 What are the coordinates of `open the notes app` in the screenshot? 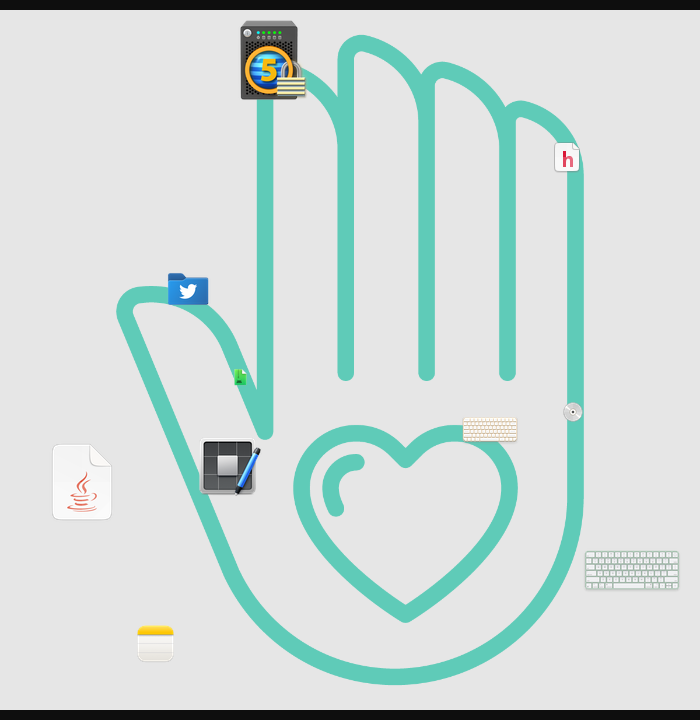 It's located at (155, 643).